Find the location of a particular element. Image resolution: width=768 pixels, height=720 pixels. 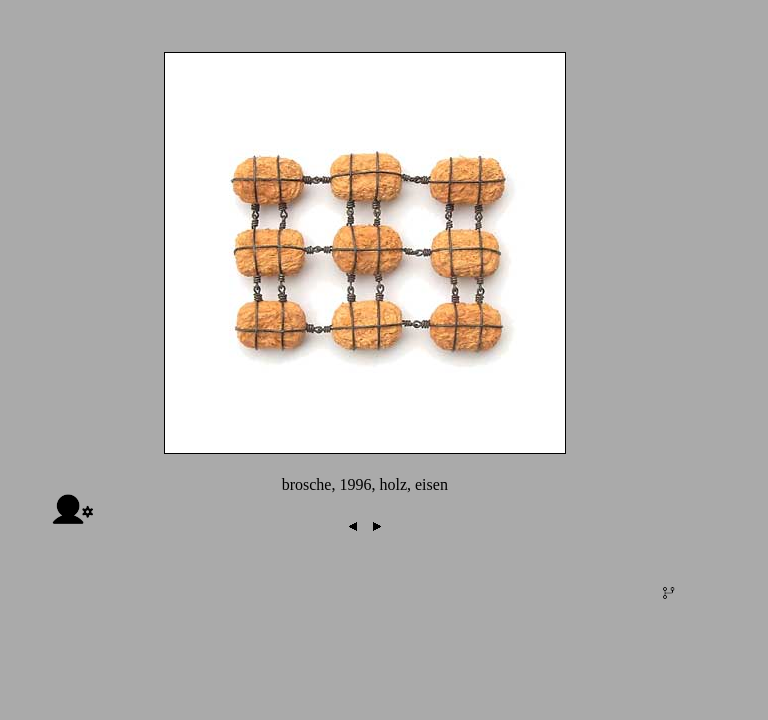

create a new branch in version control is located at coordinates (668, 593).